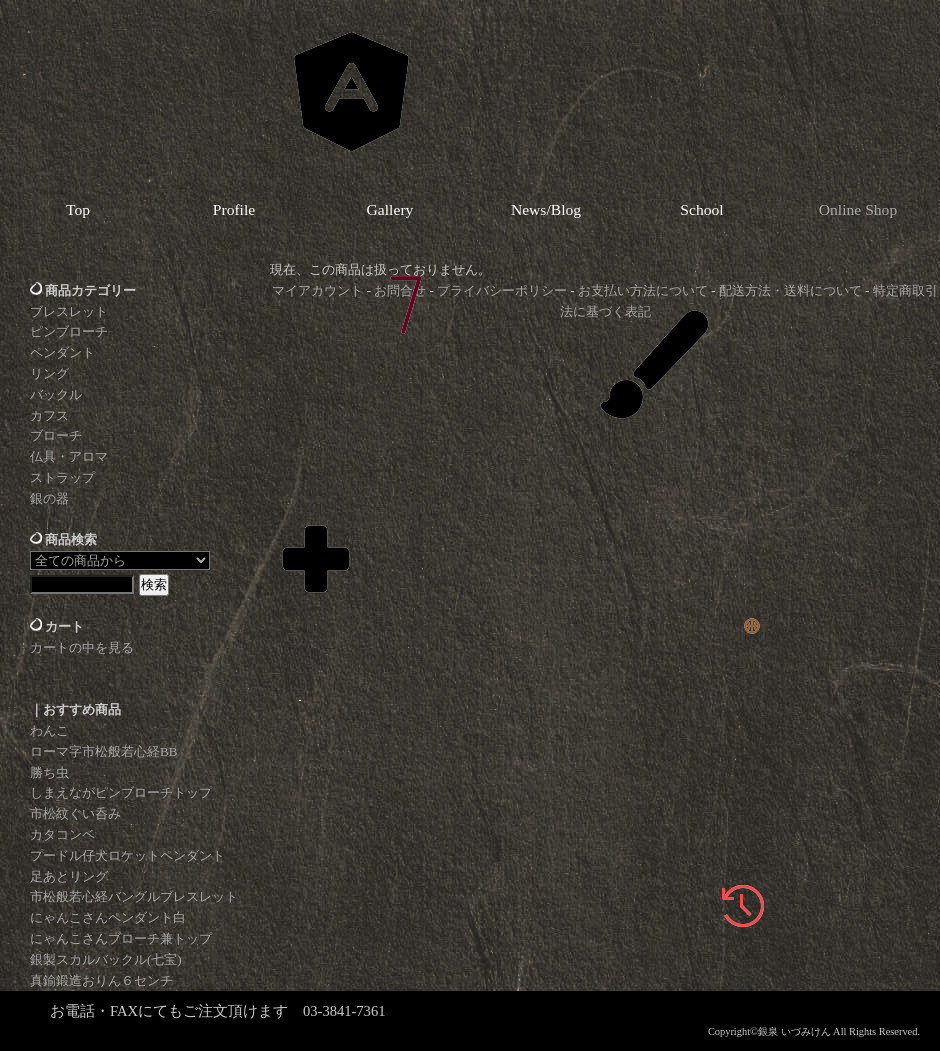 This screenshot has width=940, height=1051. Describe the element at coordinates (743, 906) in the screenshot. I see `view recent activity or history` at that location.